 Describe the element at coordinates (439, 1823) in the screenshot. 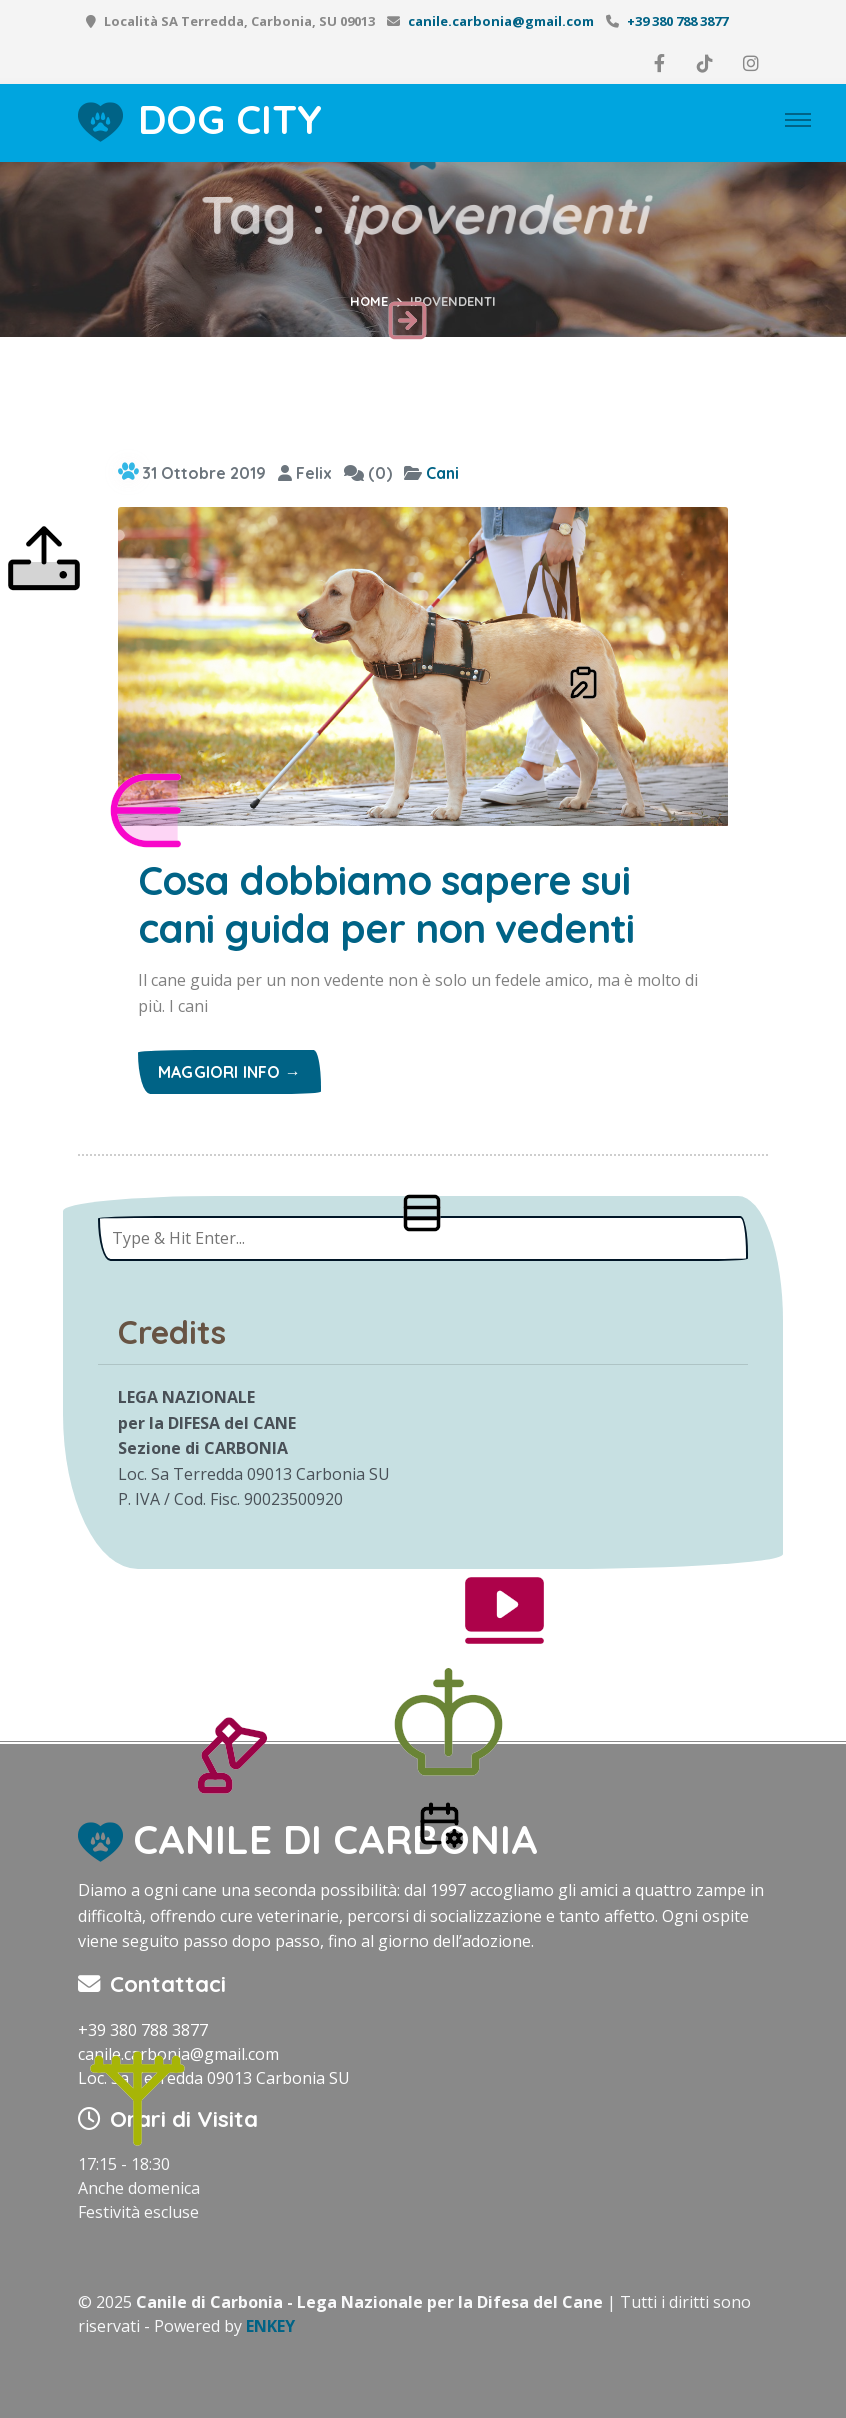

I see `access calendar settings` at that location.